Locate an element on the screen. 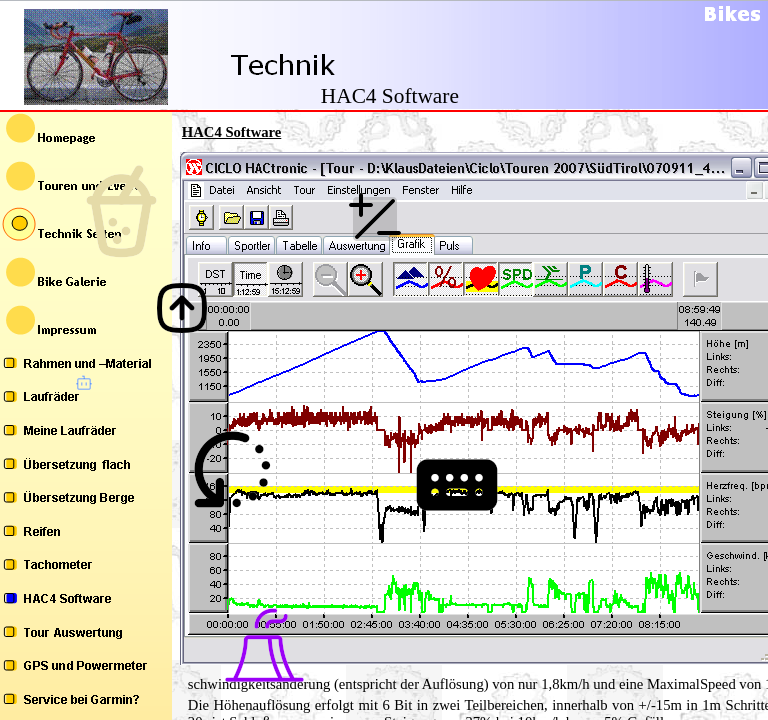 This screenshot has height=720, width=768. rotate content counterclockwise is located at coordinates (232, 469).